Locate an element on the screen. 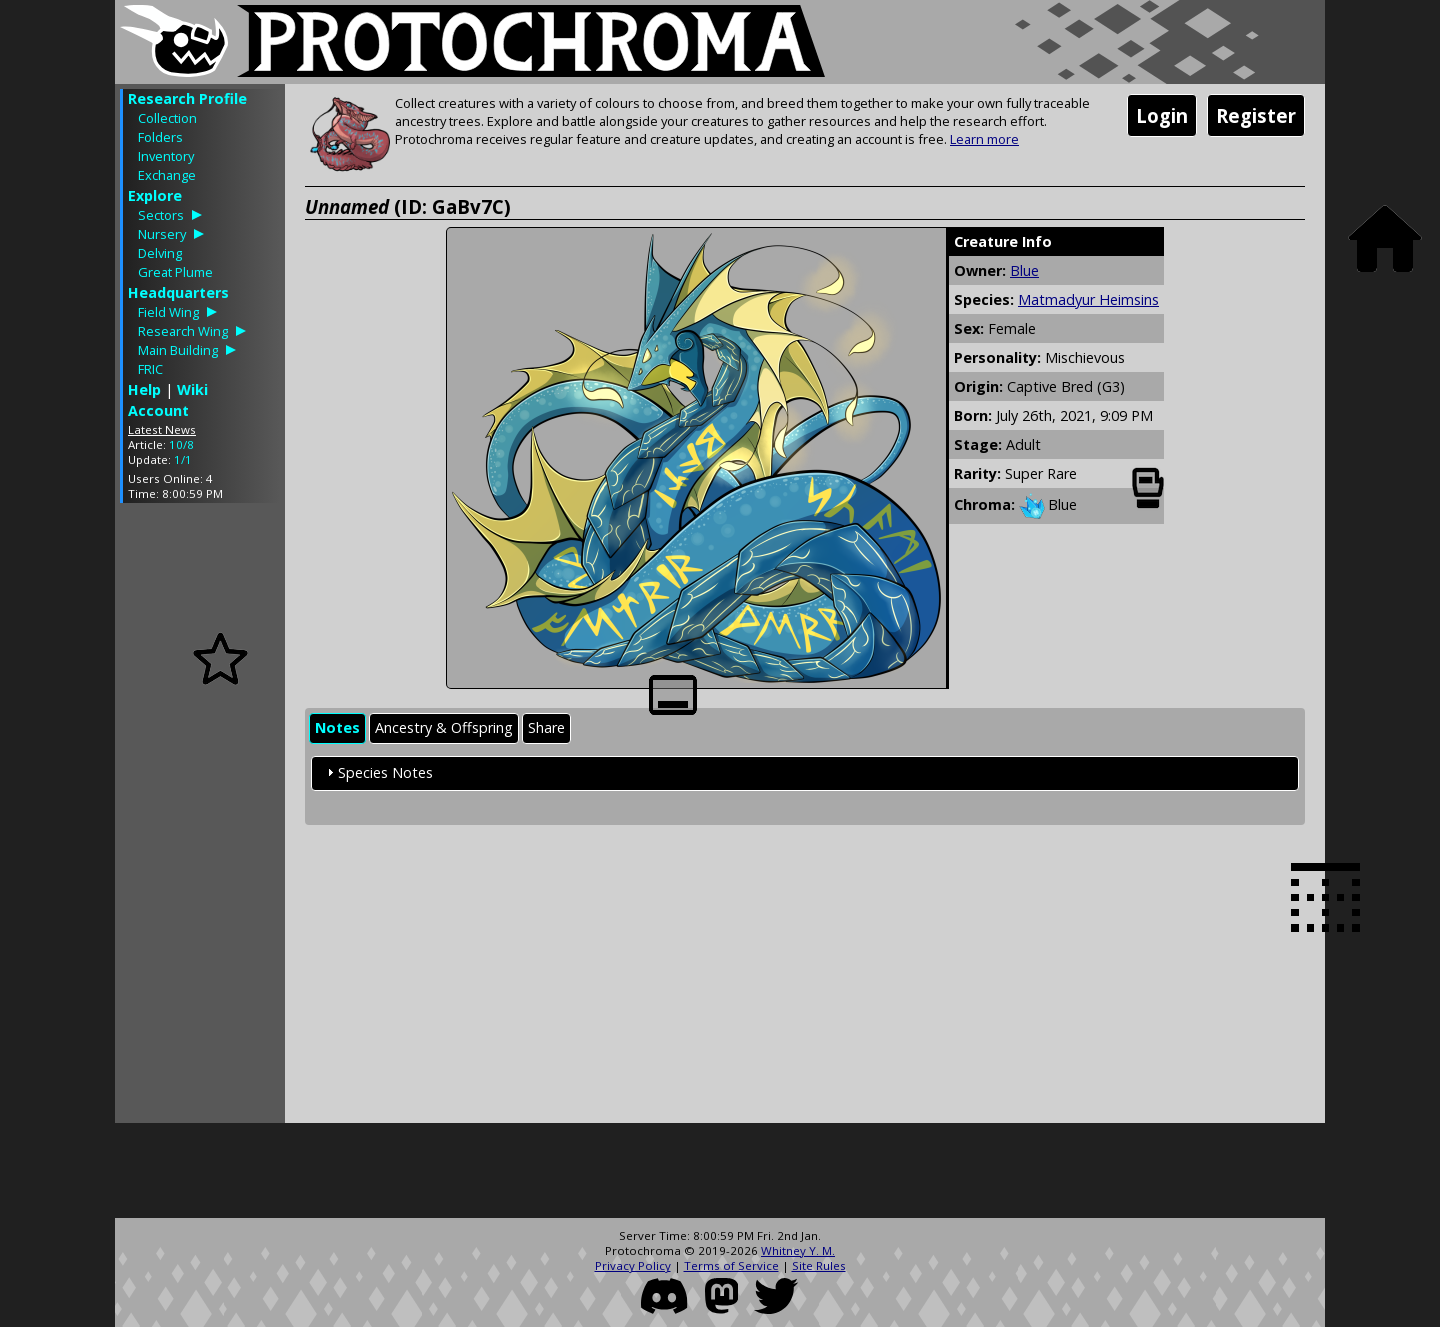 The image size is (1440, 1327). access mixed martial arts or boxing content is located at coordinates (1148, 488).